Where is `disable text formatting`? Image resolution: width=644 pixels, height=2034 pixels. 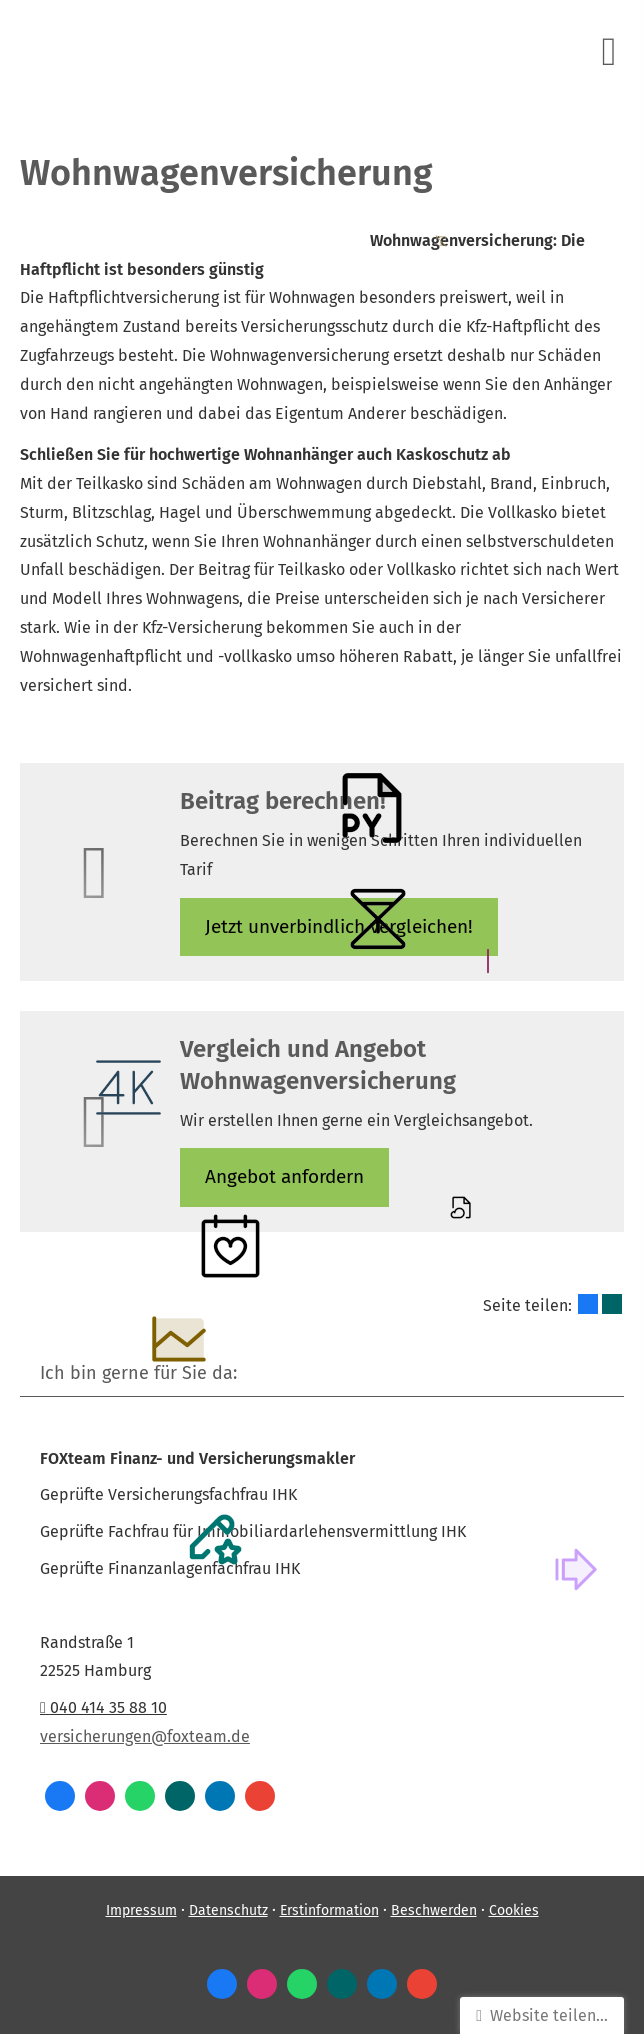 disable text formatting is located at coordinates (441, 241).